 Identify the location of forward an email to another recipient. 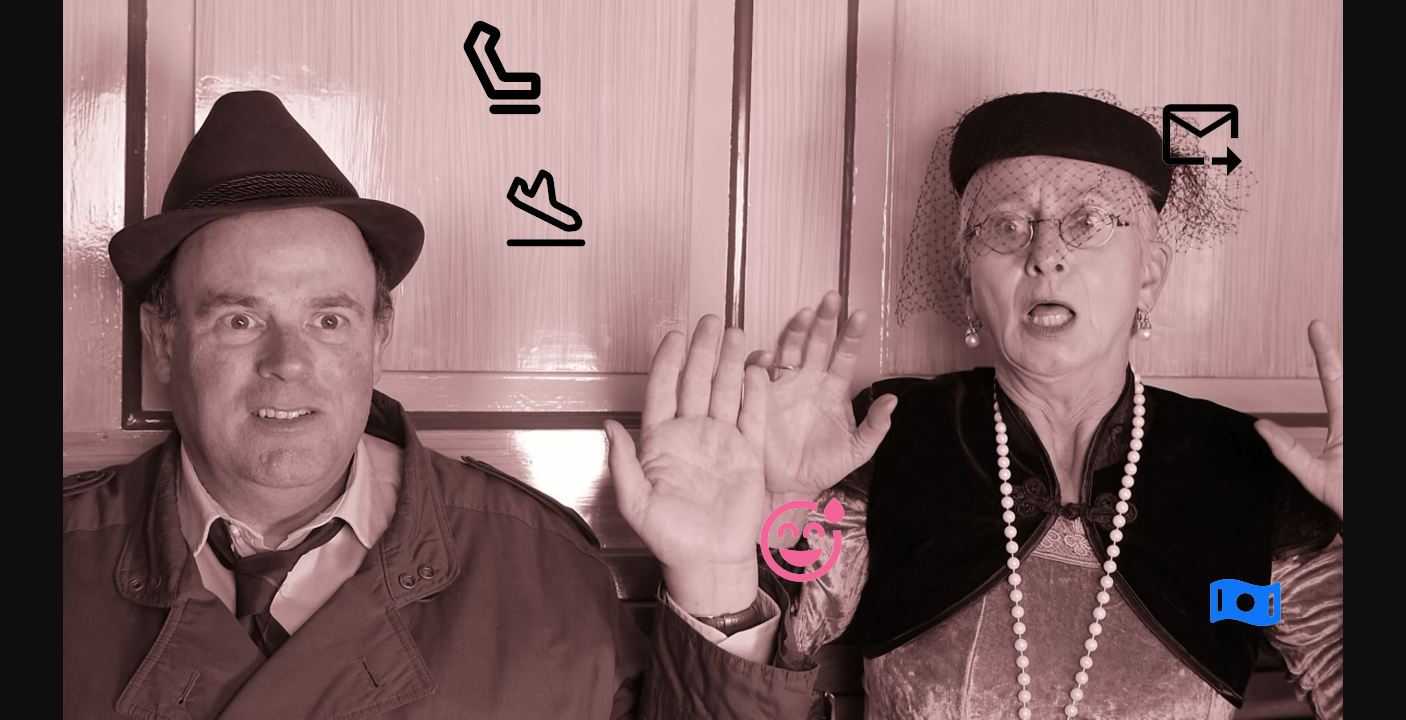
(1200, 134).